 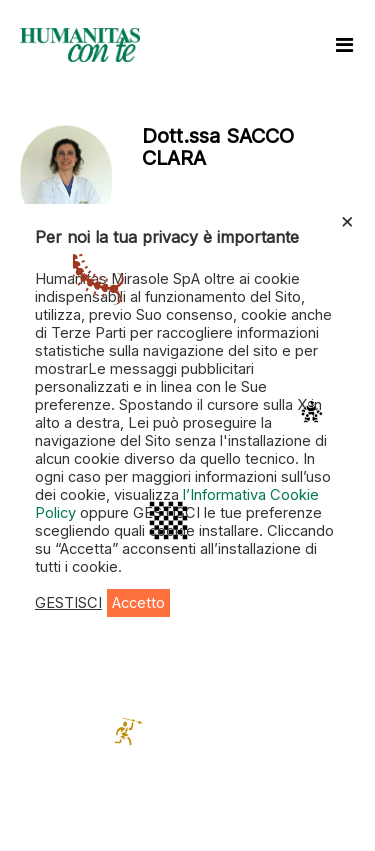 What do you see at coordinates (128, 731) in the screenshot?
I see `select caveman character class` at bounding box center [128, 731].